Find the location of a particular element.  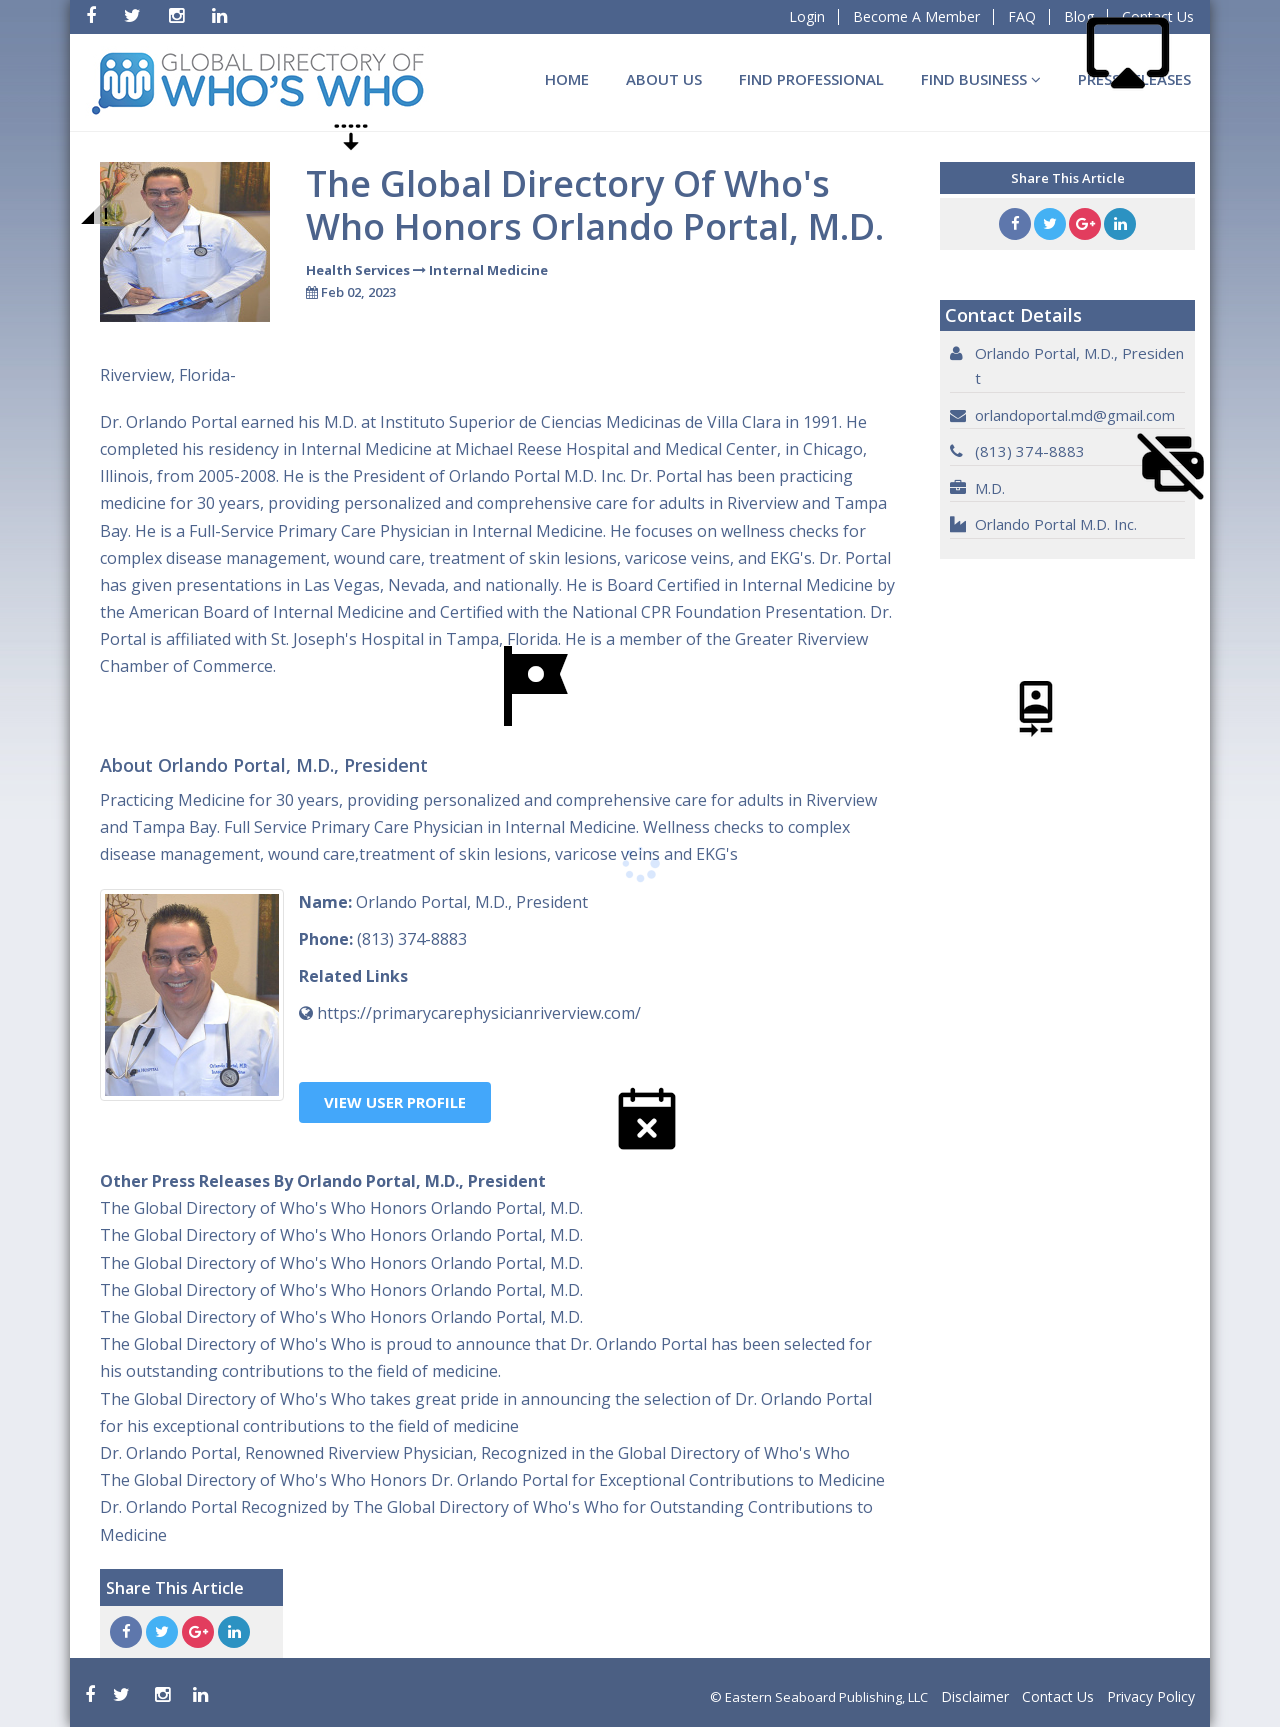

indicates weak cellular signal with no internet connection is located at coordinates (94, 211).